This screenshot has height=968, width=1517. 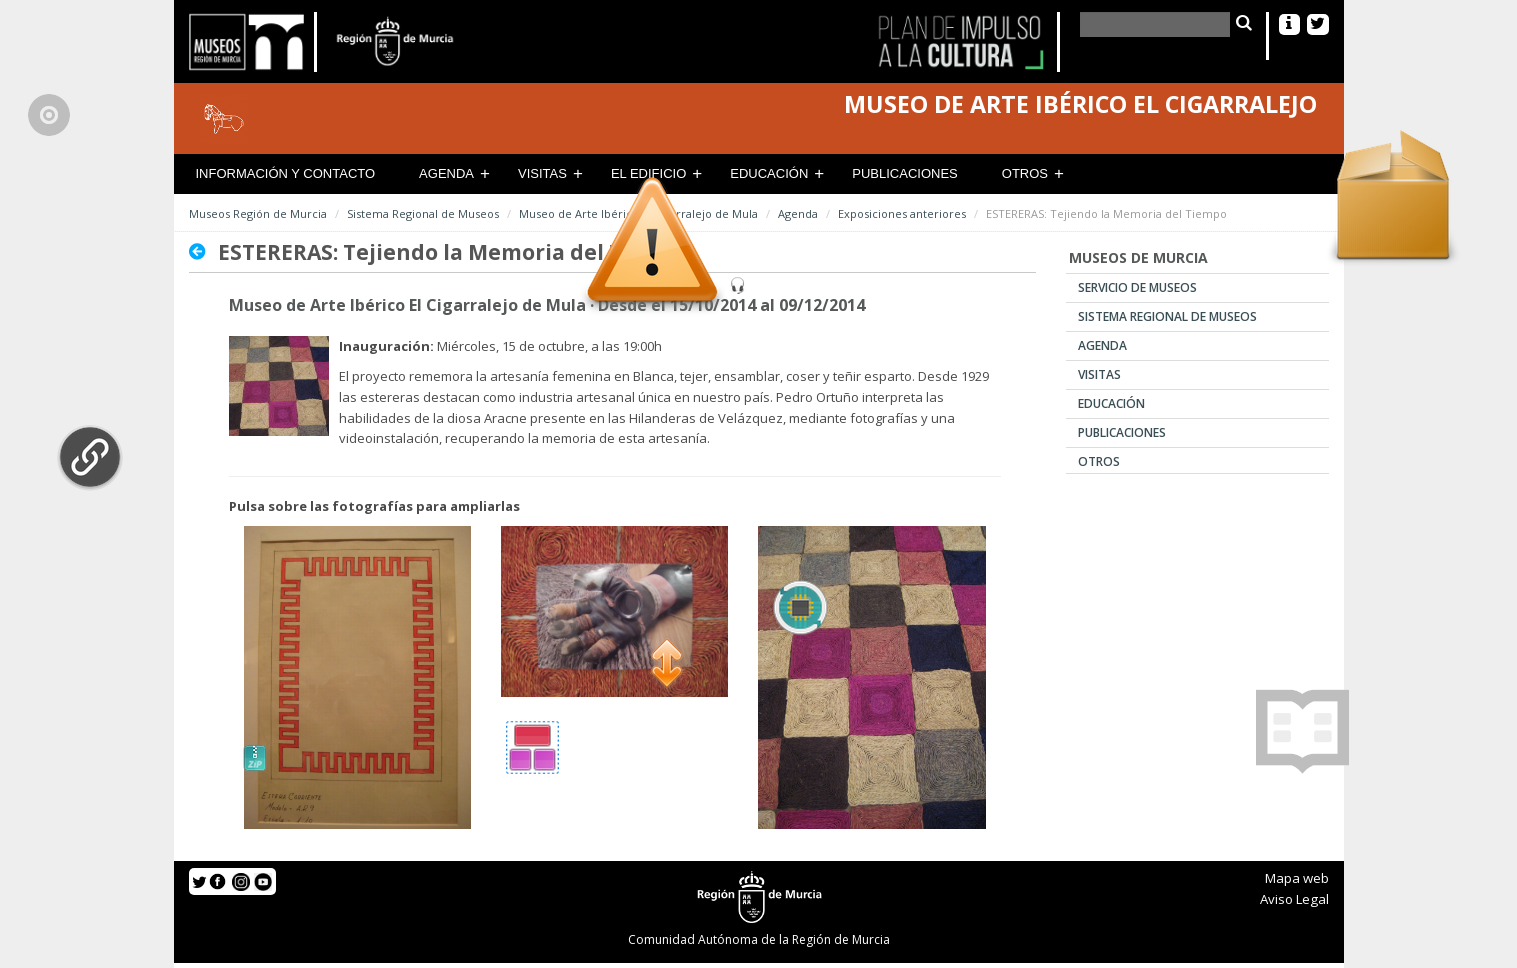 What do you see at coordinates (1302, 730) in the screenshot?
I see `switch to dual-page or side-by-side view` at bounding box center [1302, 730].